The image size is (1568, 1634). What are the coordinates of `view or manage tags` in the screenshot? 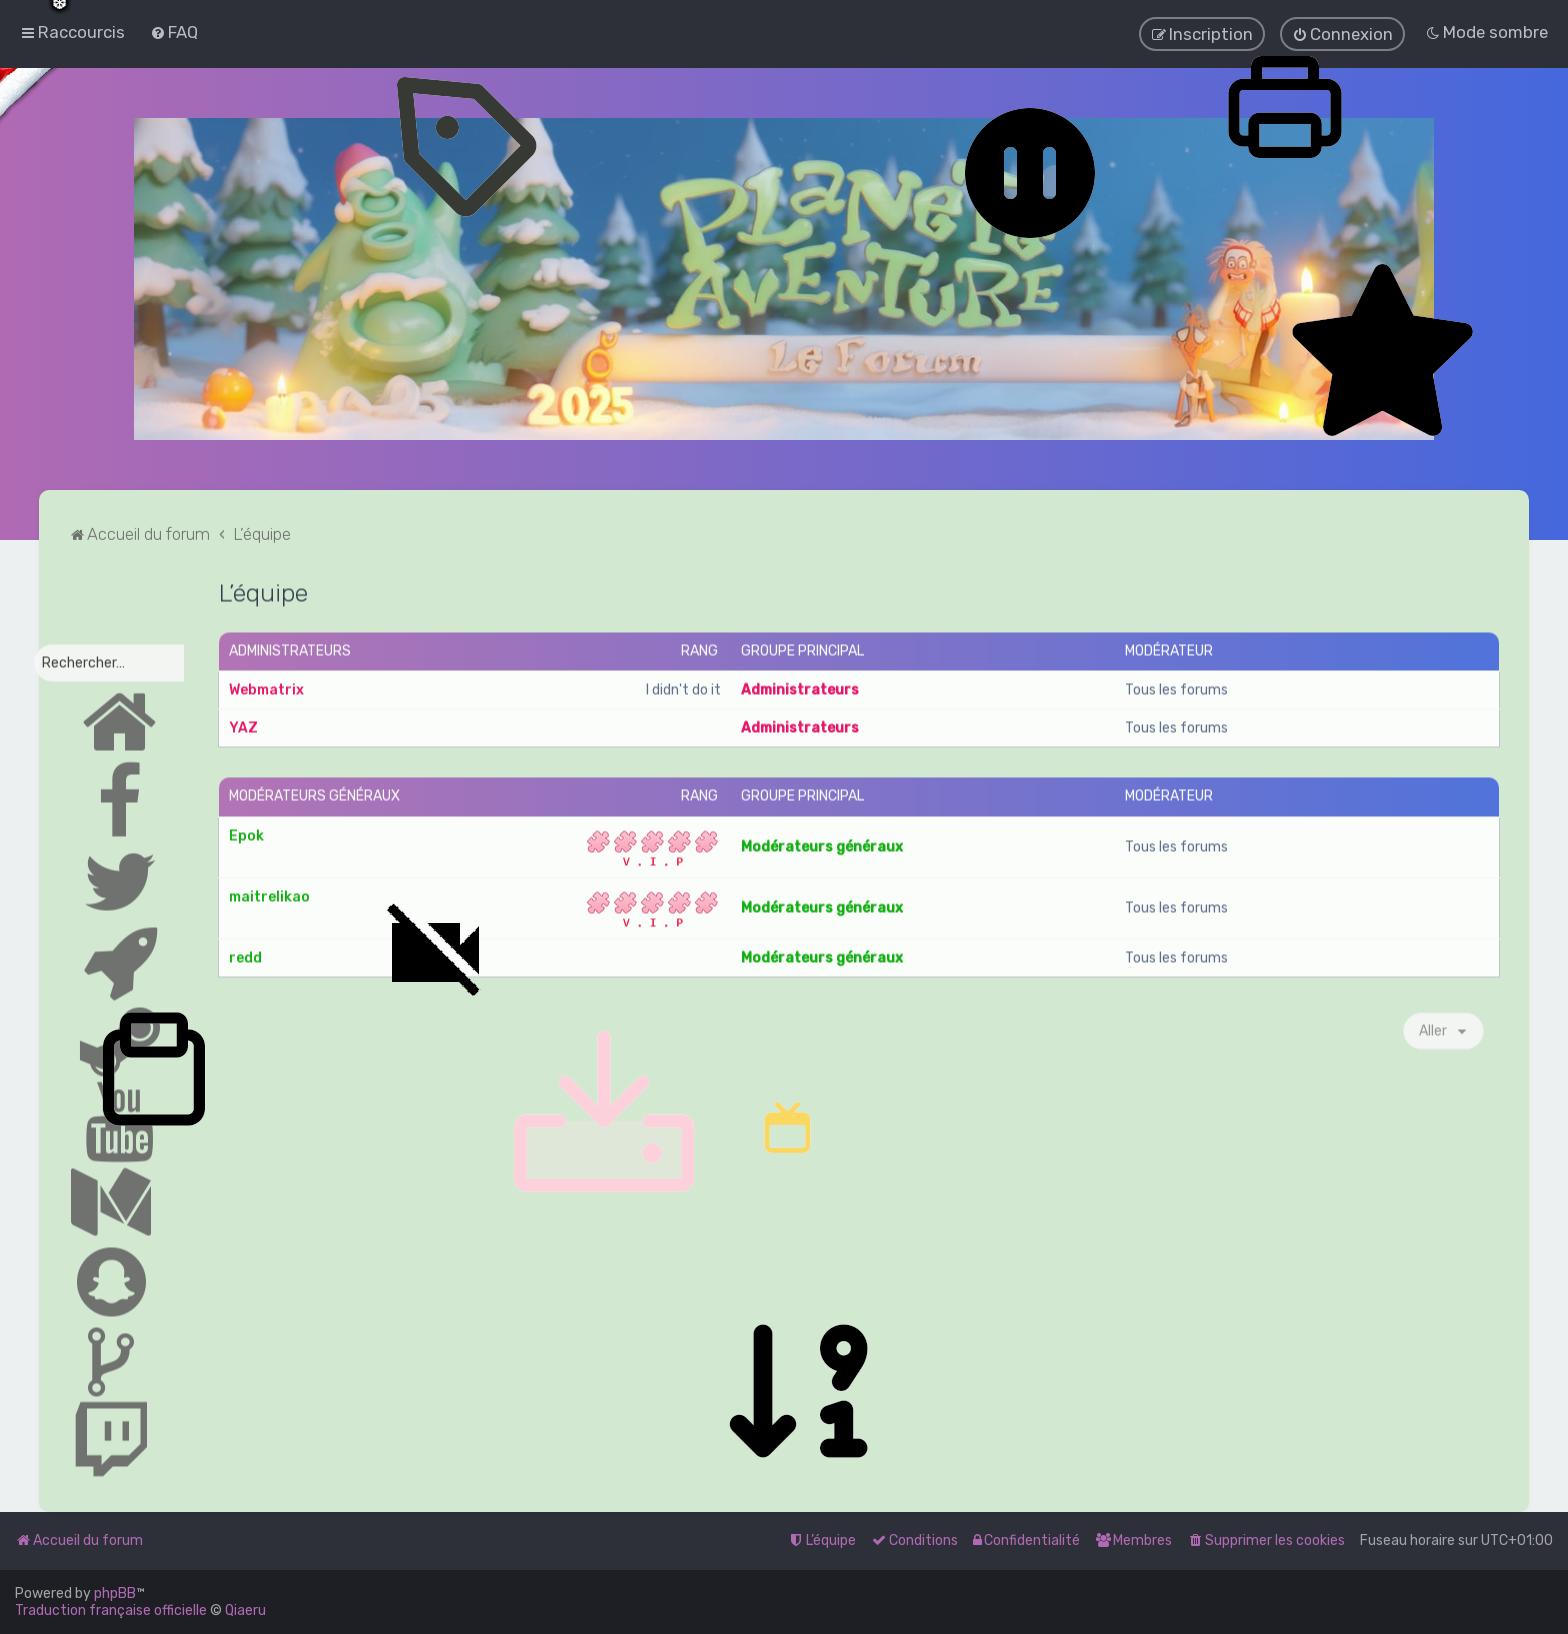 It's located at (459, 139).